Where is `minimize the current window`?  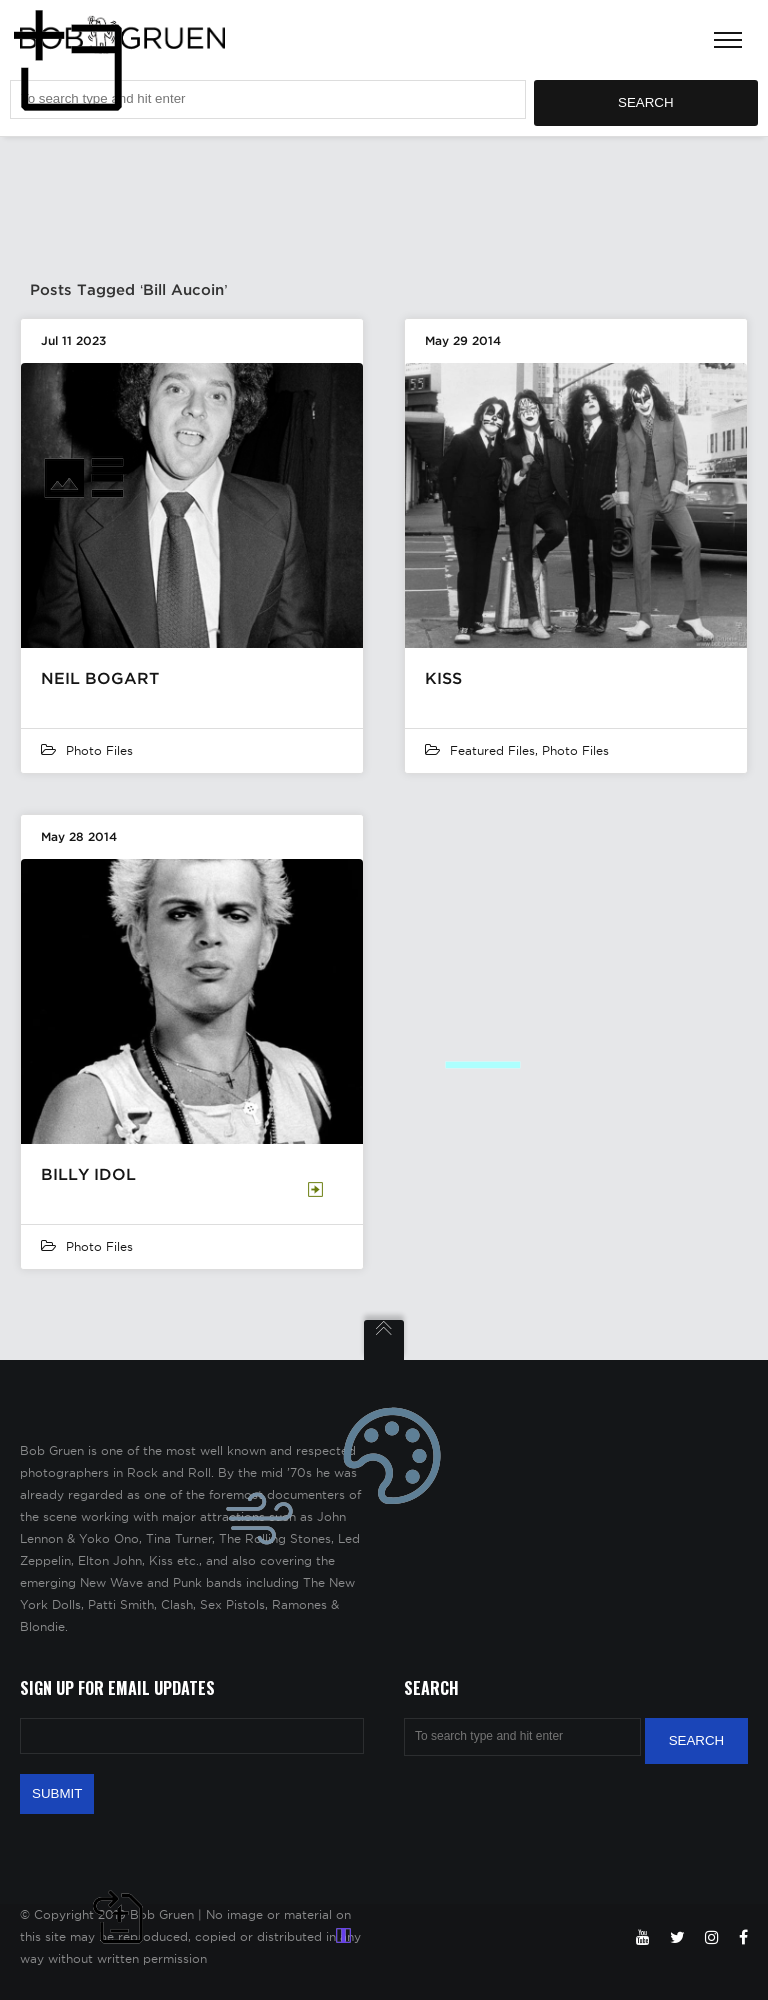 minimize the current window is located at coordinates (479, 1061).